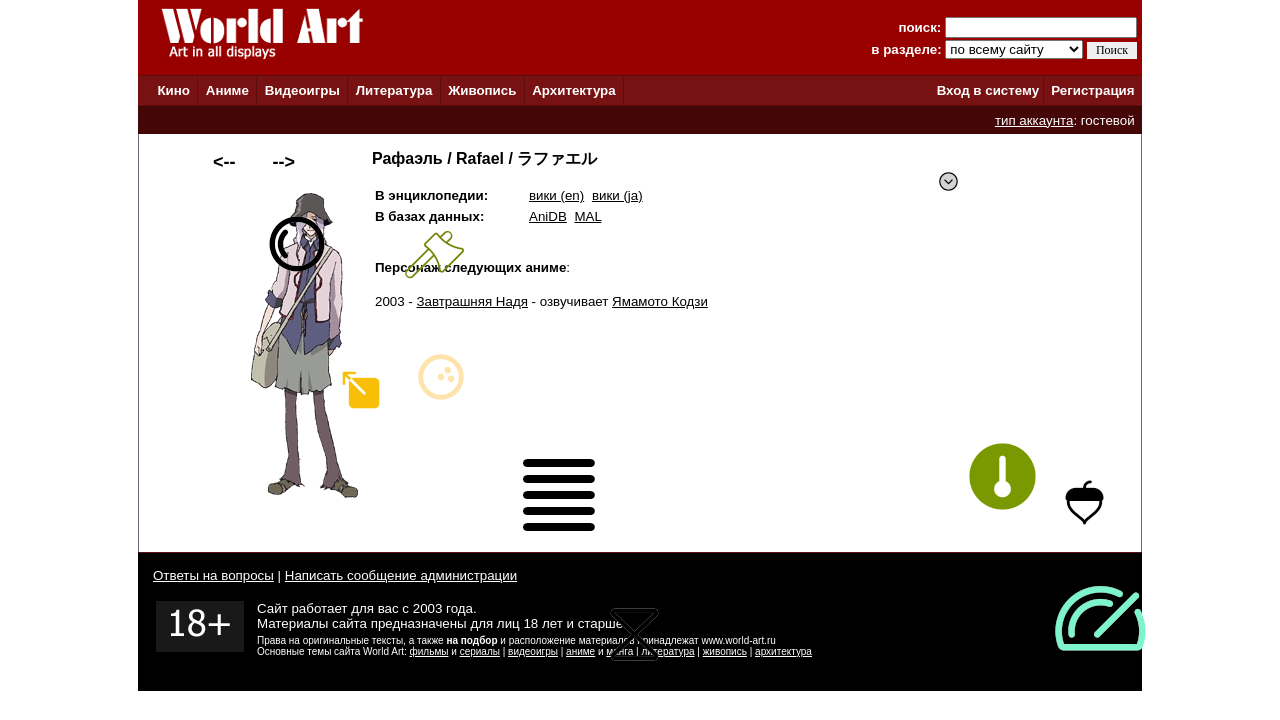 This screenshot has width=1280, height=720. What do you see at coordinates (297, 244) in the screenshot?
I see `apply inner shadow effect to the left side` at bounding box center [297, 244].